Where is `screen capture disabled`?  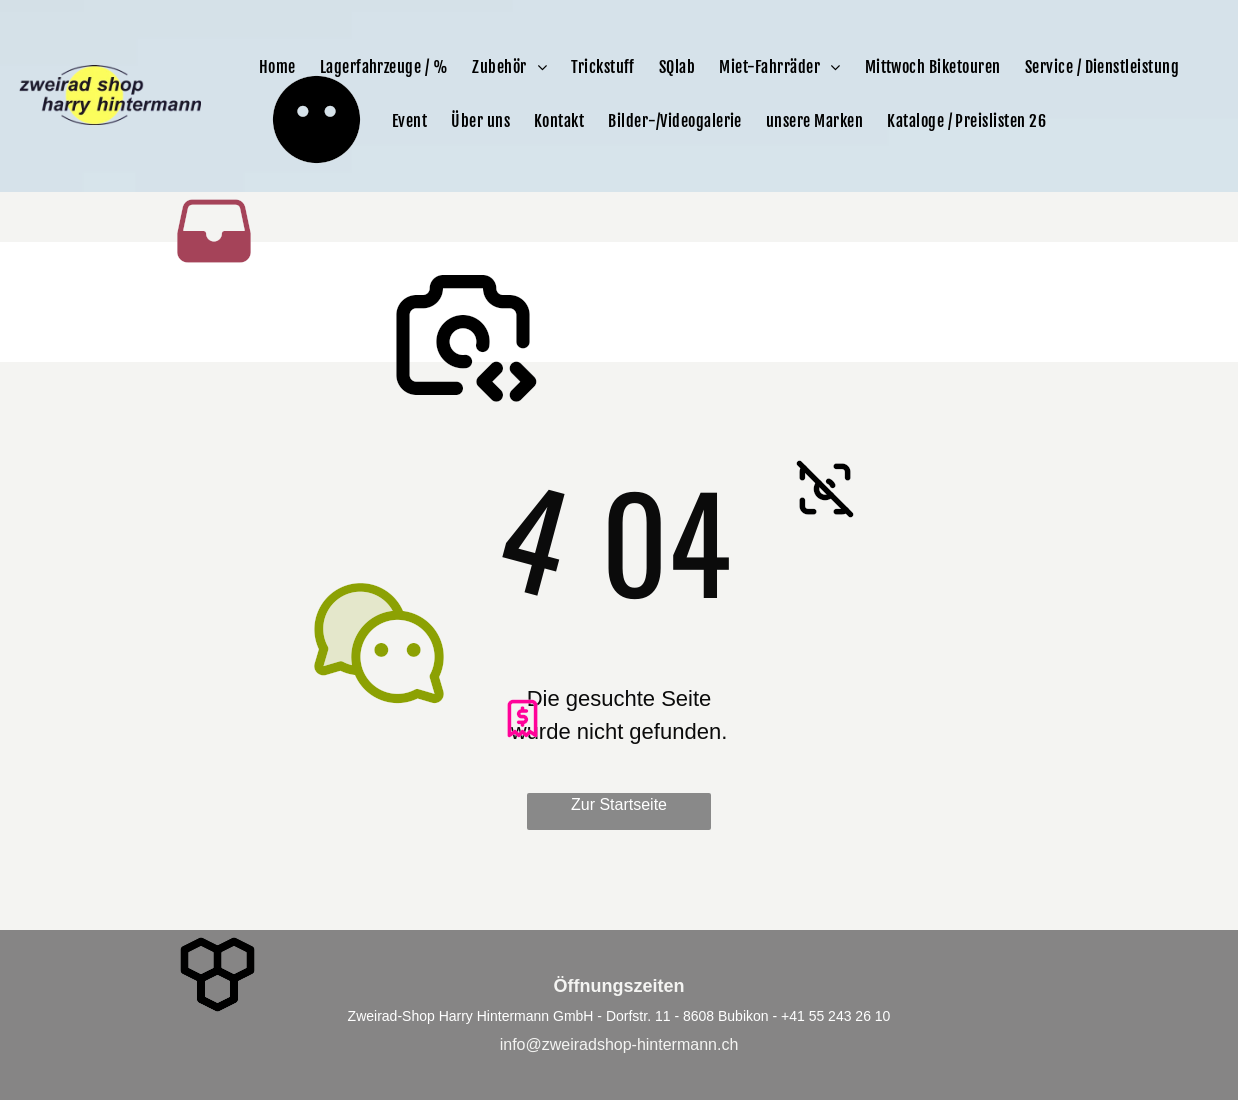 screen capture disabled is located at coordinates (825, 489).